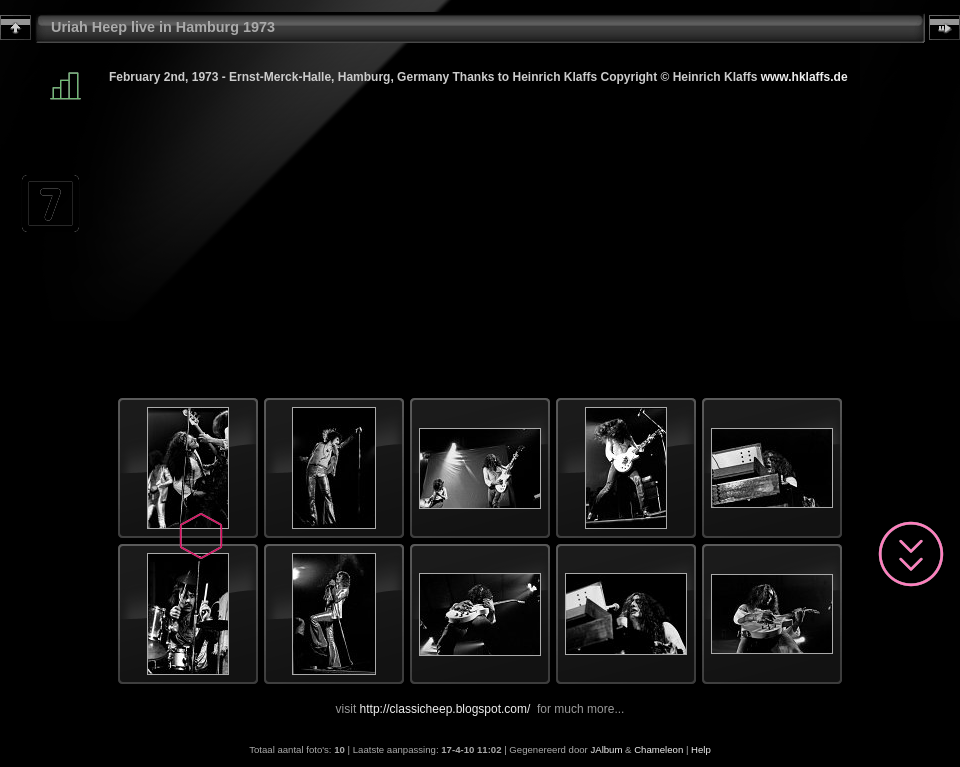  What do you see at coordinates (65, 86) in the screenshot?
I see `view analytics or statistics` at bounding box center [65, 86].